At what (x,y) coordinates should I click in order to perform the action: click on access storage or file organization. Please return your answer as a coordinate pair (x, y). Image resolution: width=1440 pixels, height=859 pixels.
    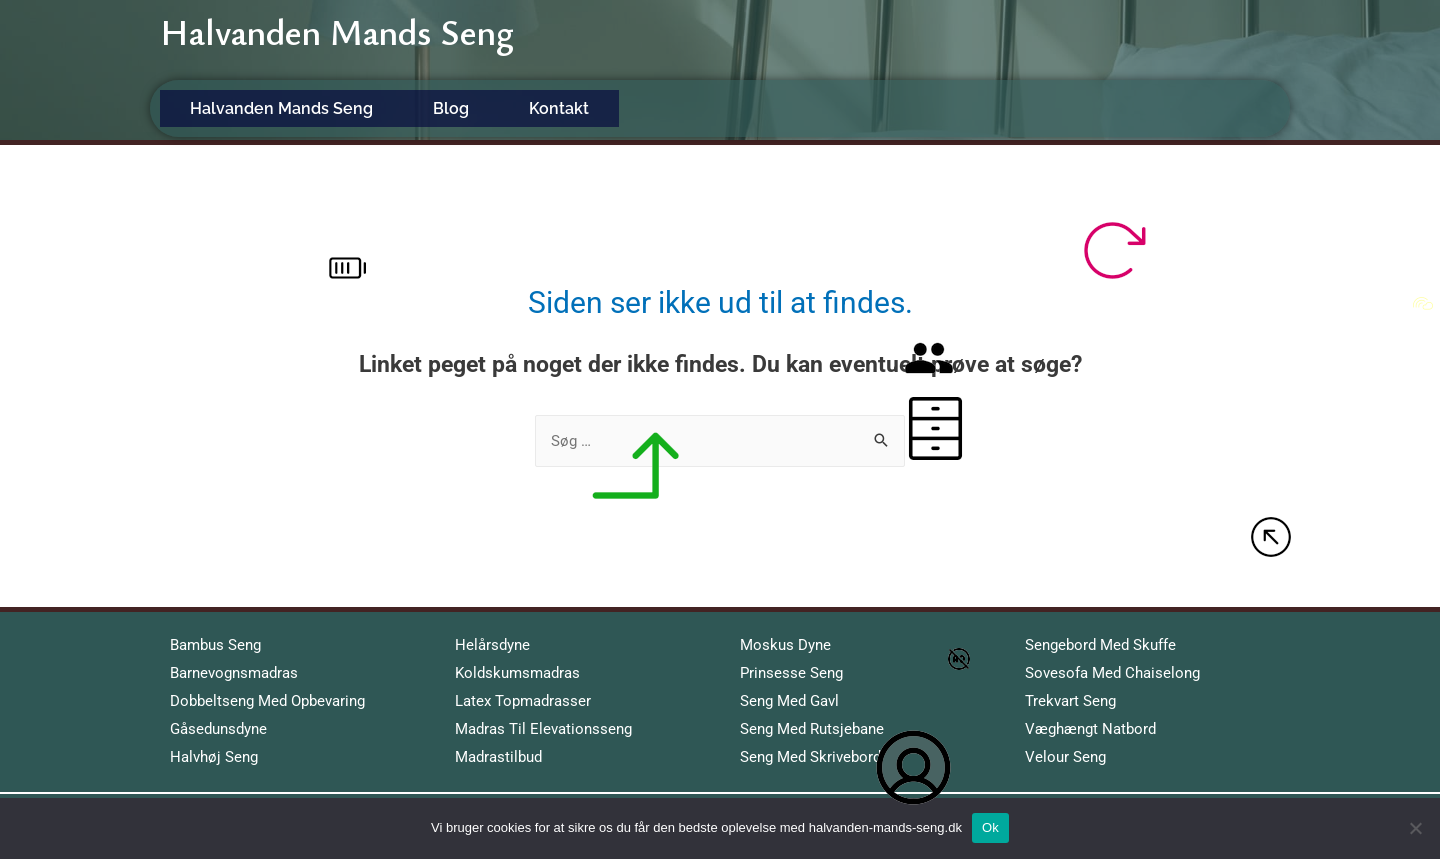
    Looking at the image, I should click on (935, 428).